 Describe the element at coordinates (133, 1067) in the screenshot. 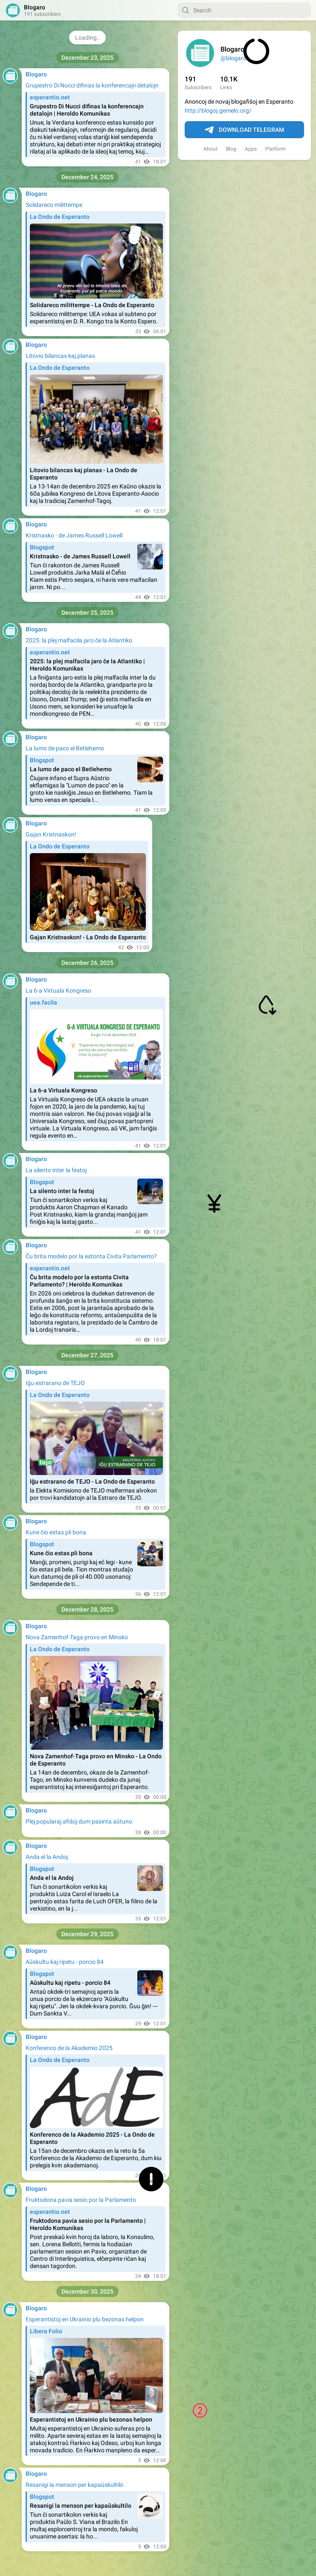

I see `access vocabulary or dictionary features` at that location.